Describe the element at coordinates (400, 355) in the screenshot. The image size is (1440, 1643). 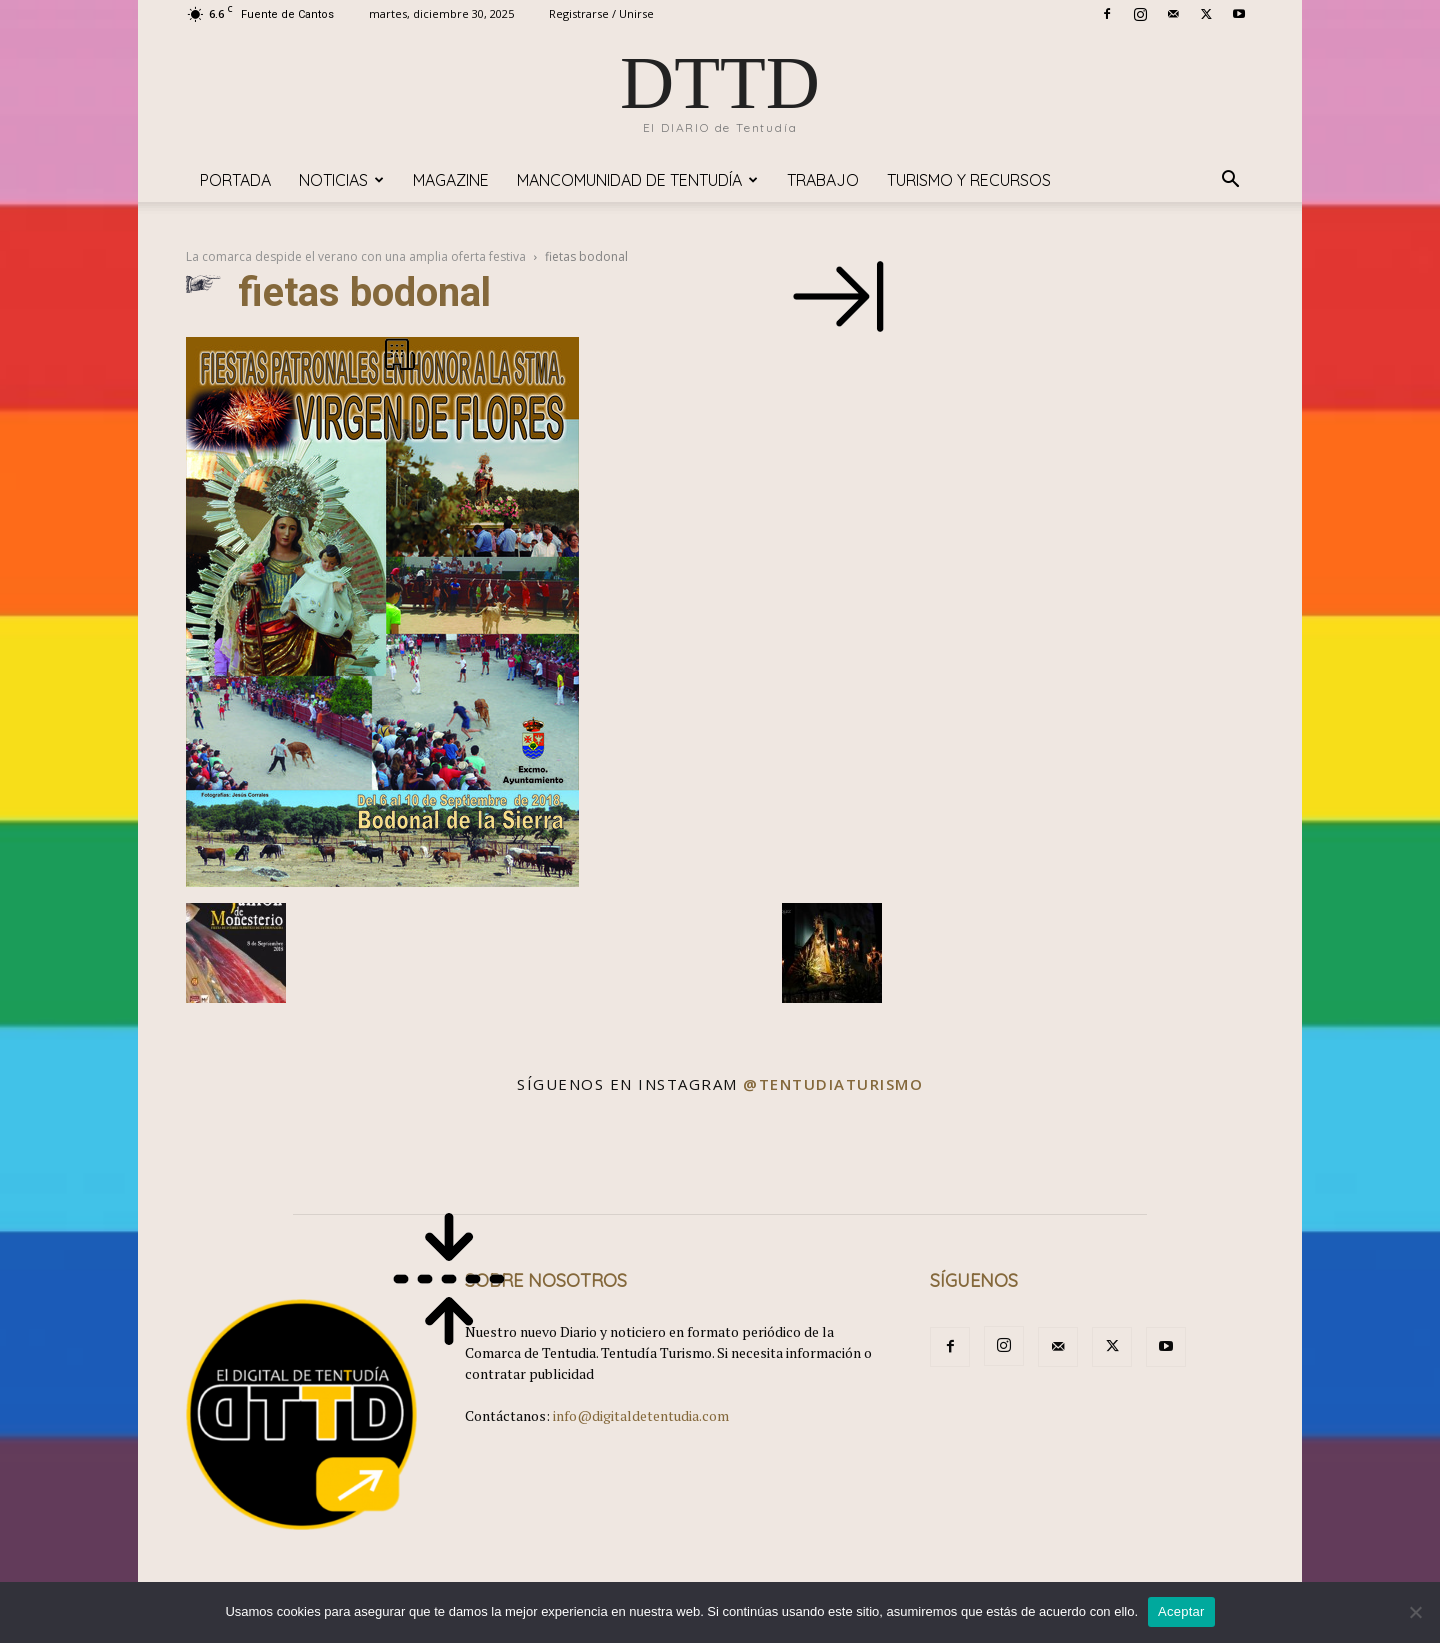
I see `view organization or team settings` at that location.